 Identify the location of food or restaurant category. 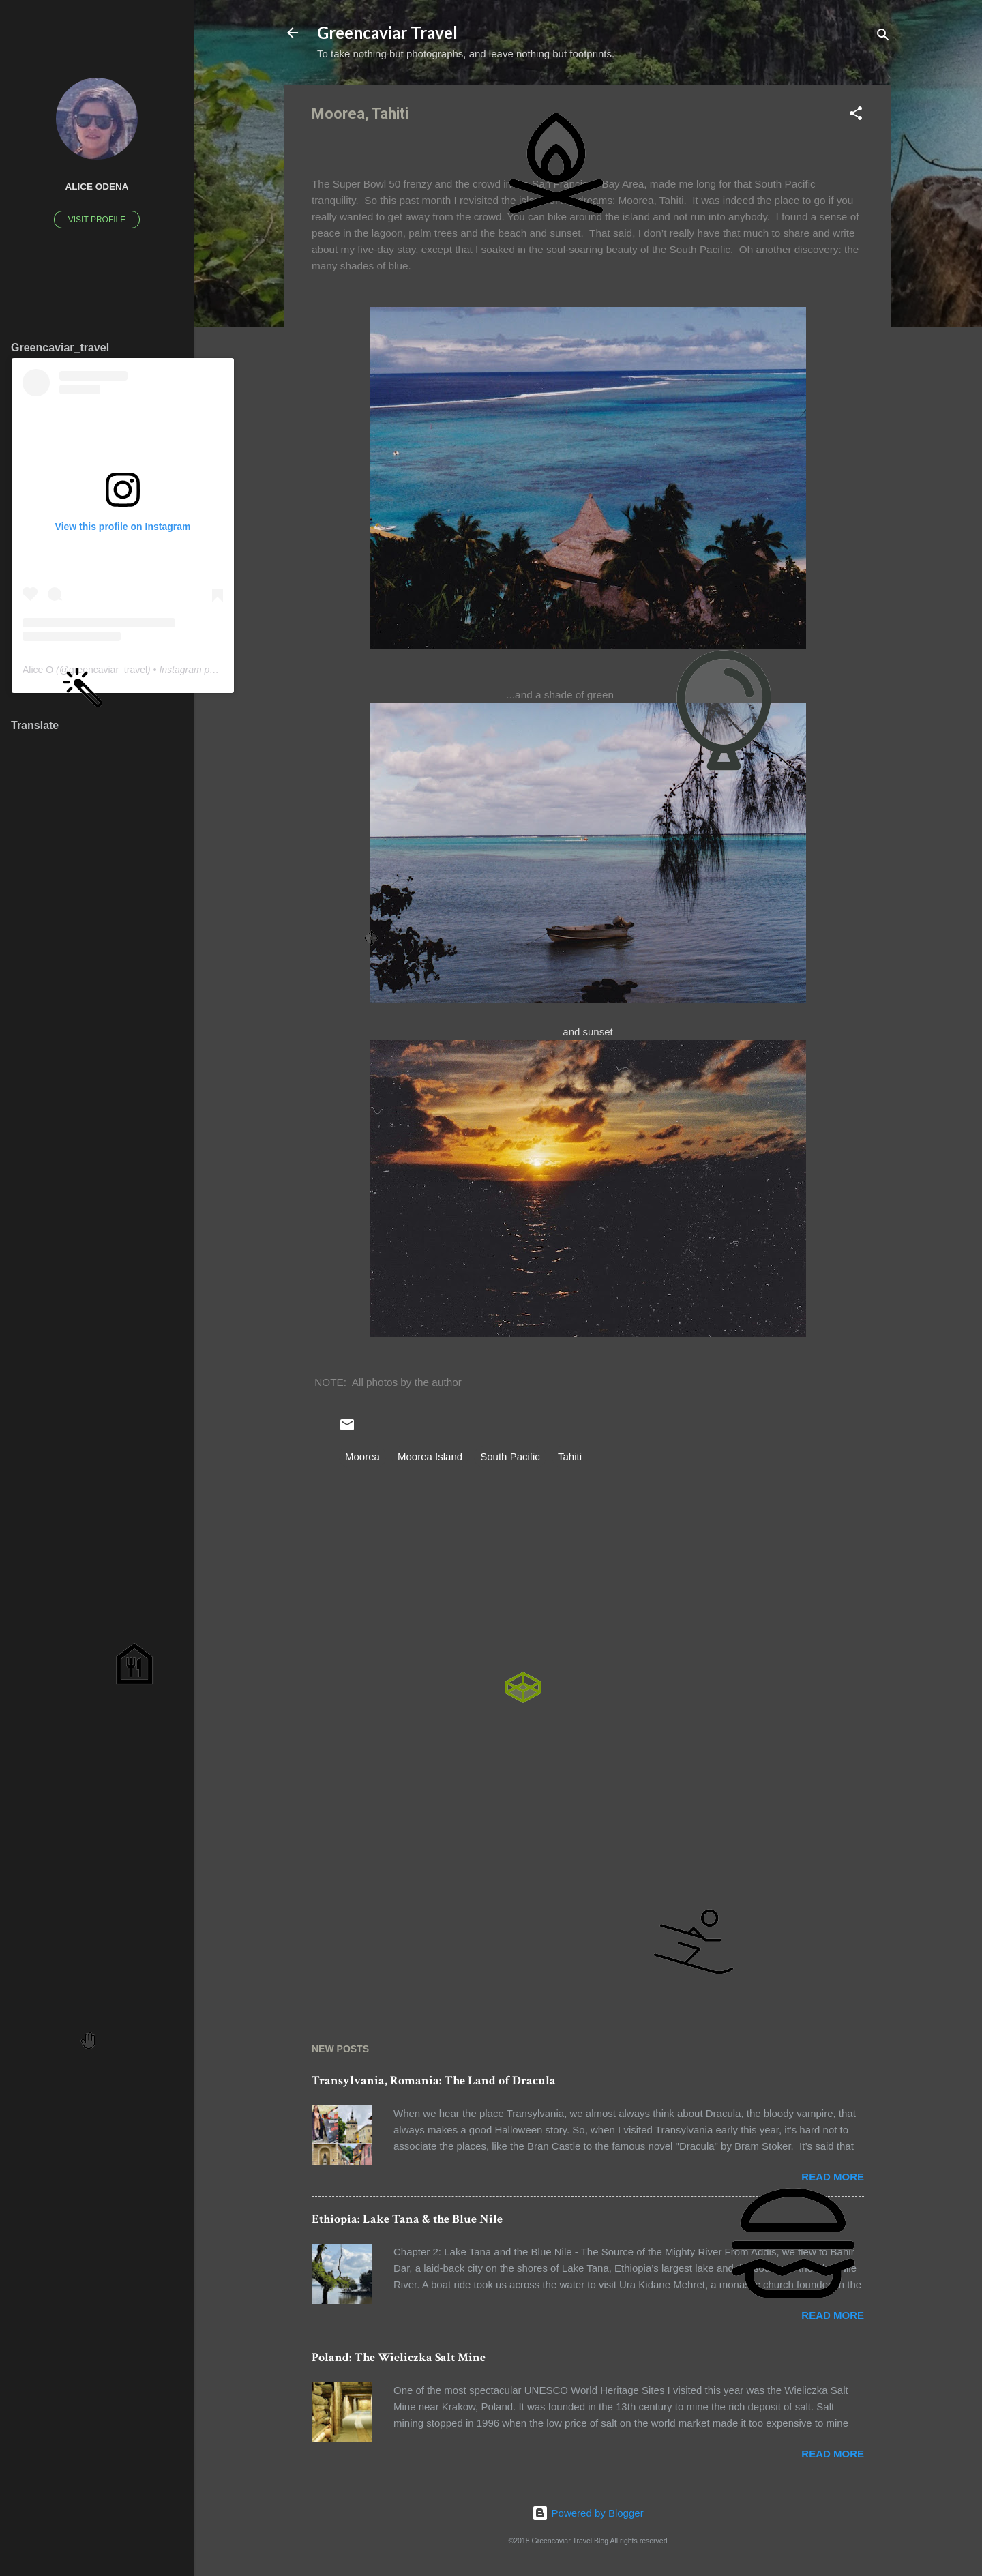
(793, 2245).